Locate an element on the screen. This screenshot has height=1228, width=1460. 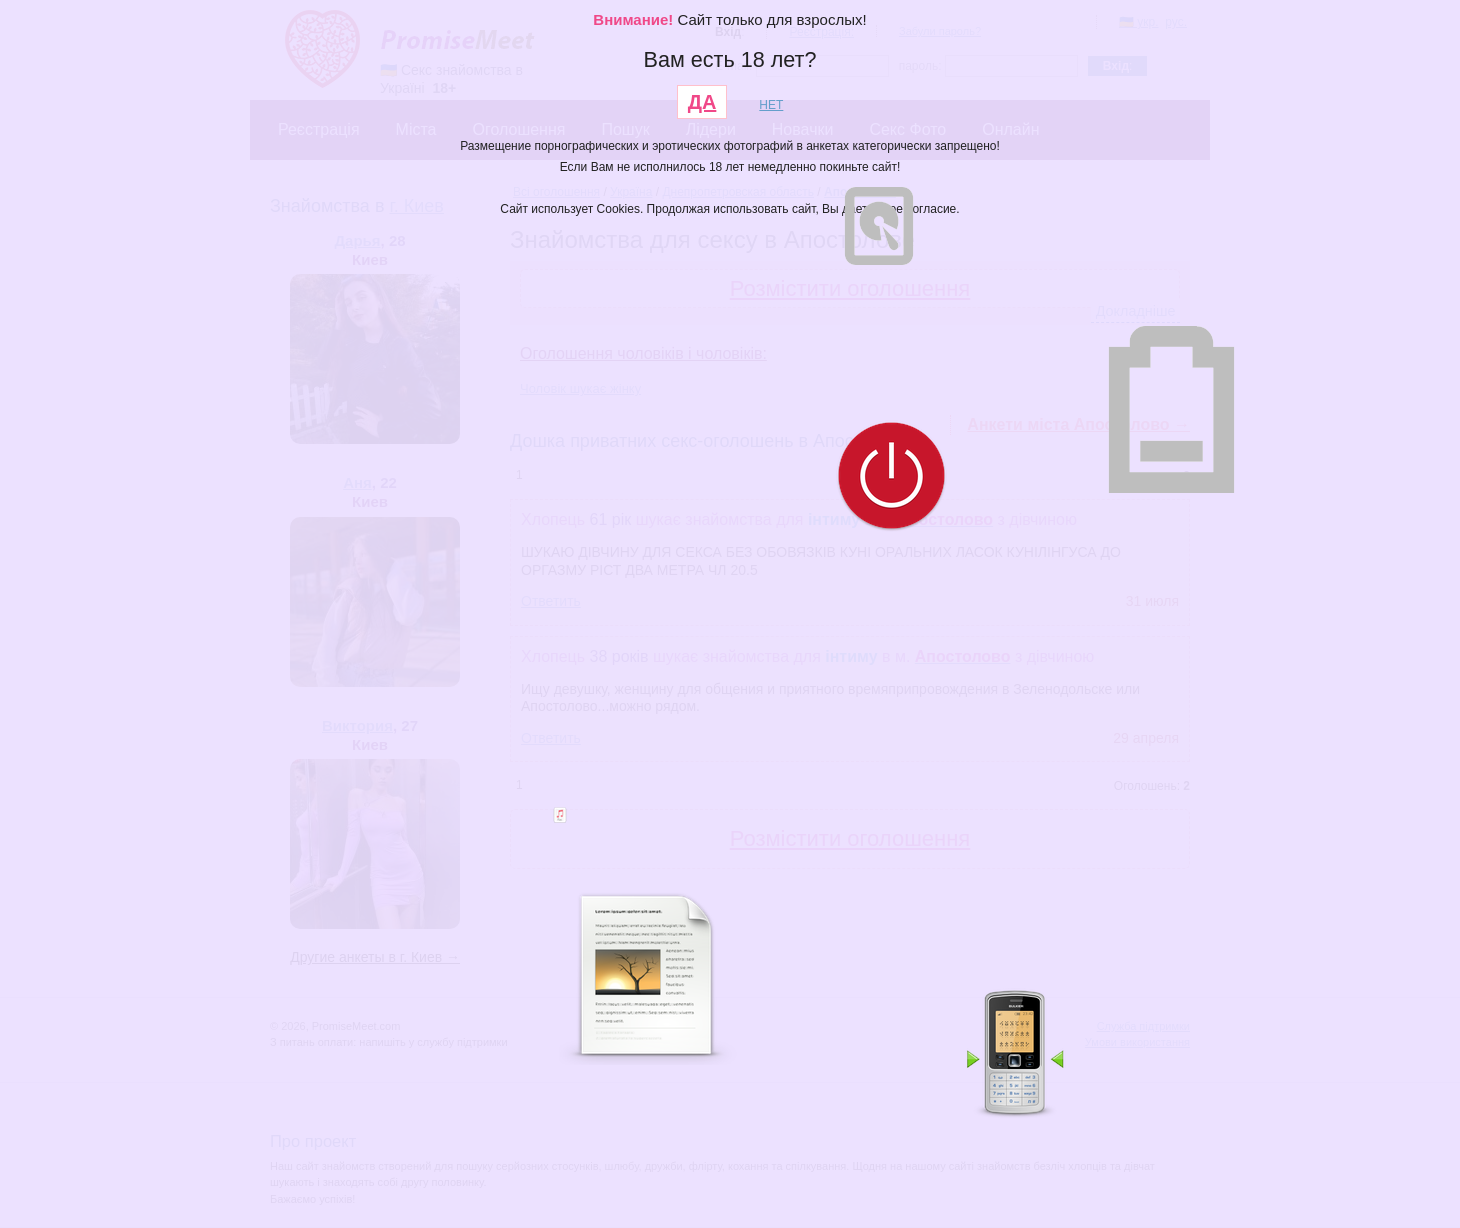
access hard drive storage is located at coordinates (879, 226).